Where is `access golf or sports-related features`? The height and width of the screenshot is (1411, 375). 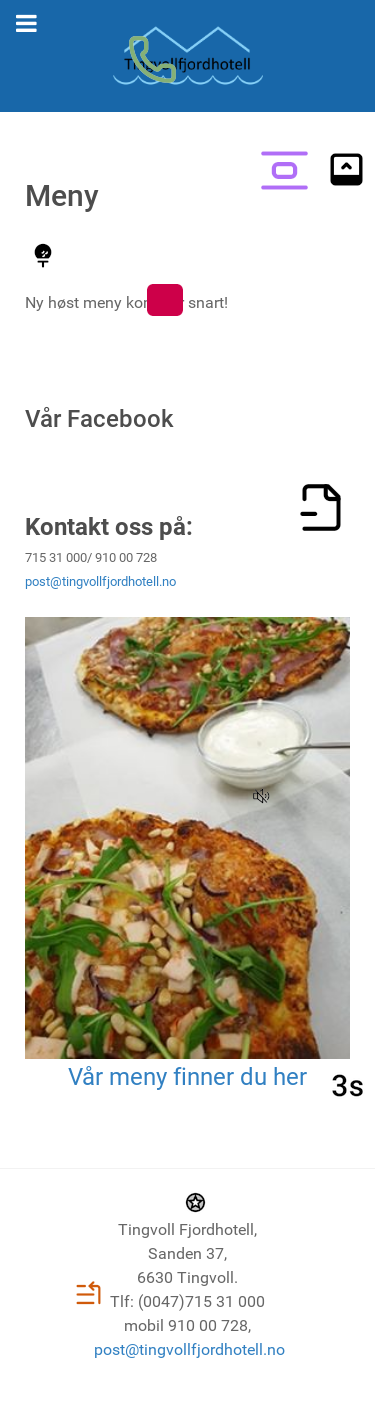
access golf or sports-related features is located at coordinates (43, 255).